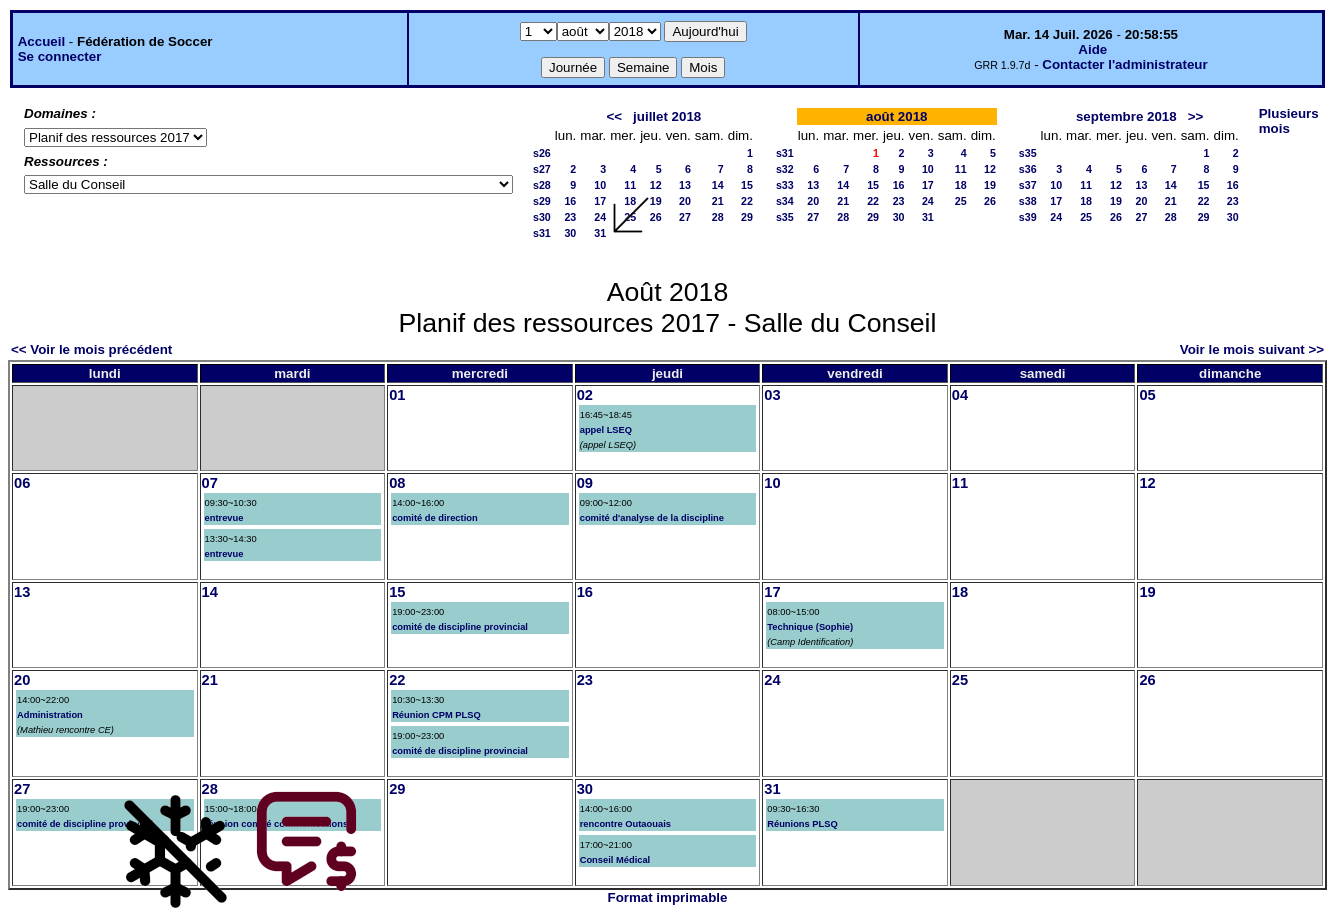 Image resolution: width=1335 pixels, height=913 pixels. What do you see at coordinates (306, 836) in the screenshot?
I see `view payment or transaction messages` at bounding box center [306, 836].